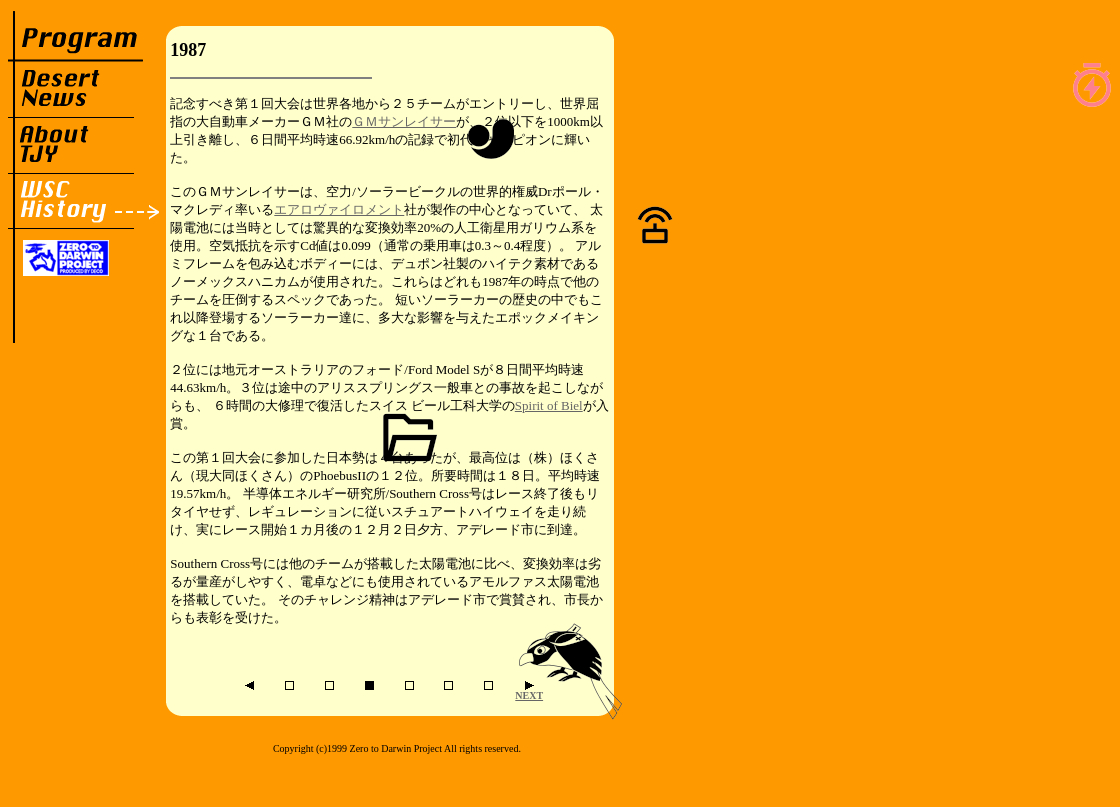  Describe the element at coordinates (570, 671) in the screenshot. I see `link to Gerrit code review platform` at that location.